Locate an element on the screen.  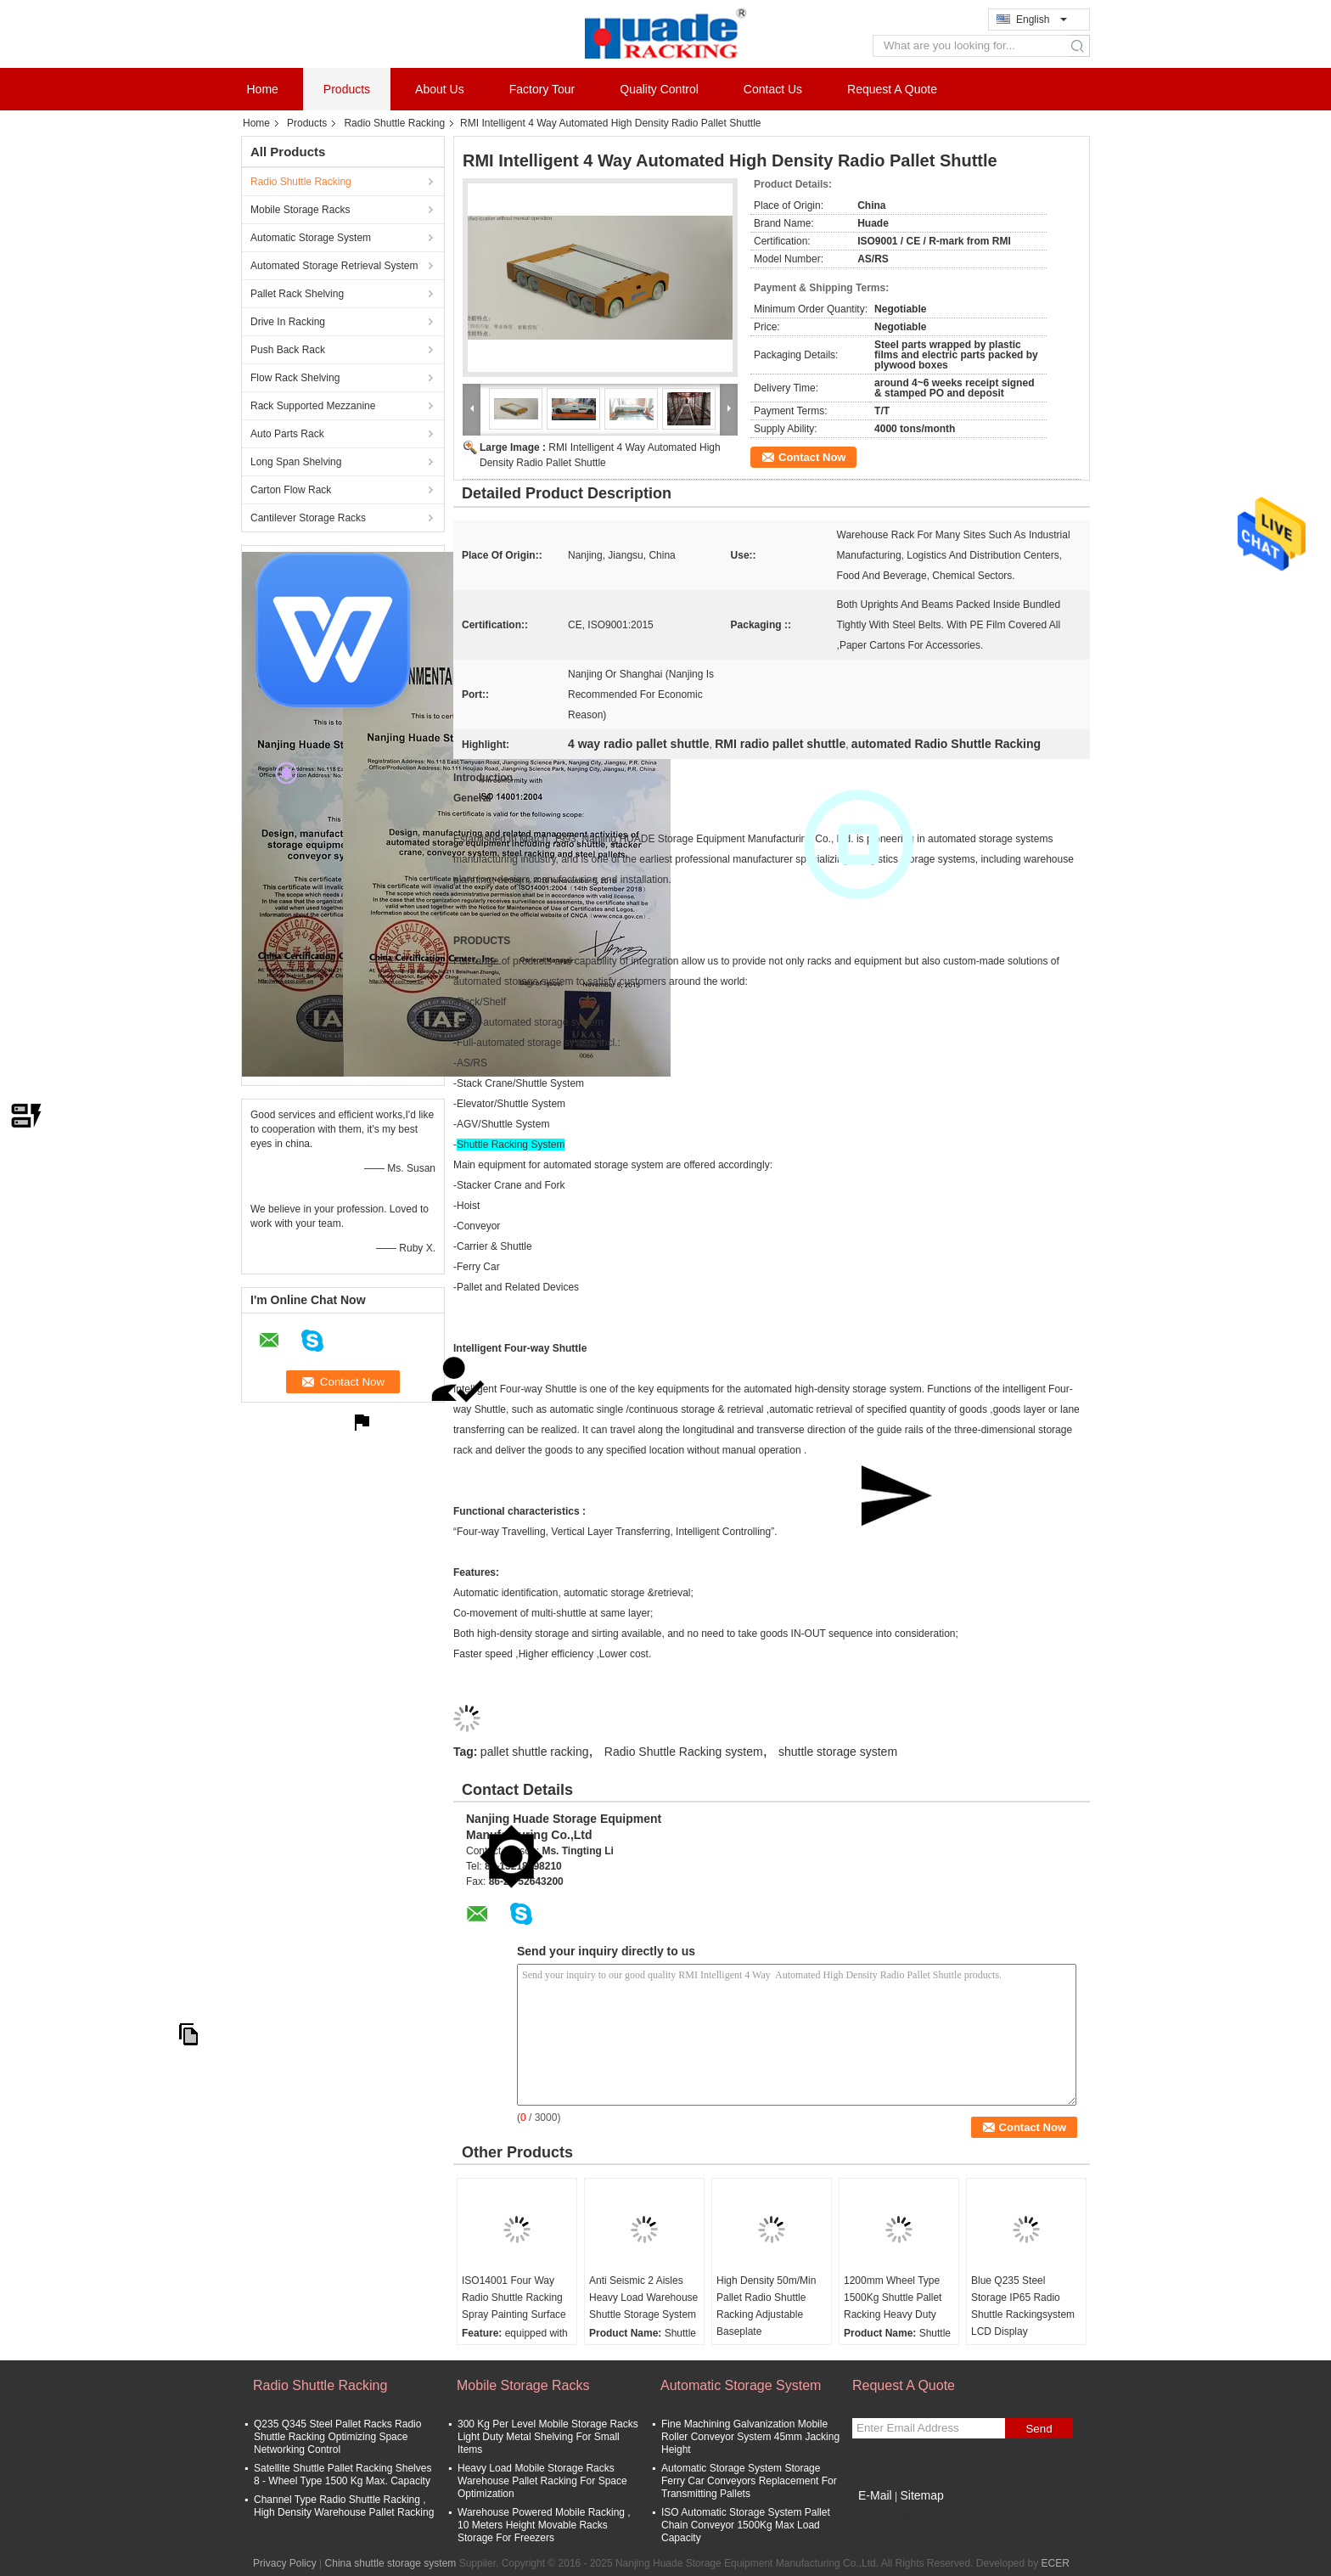
copy file to clipboard is located at coordinates (189, 2034).